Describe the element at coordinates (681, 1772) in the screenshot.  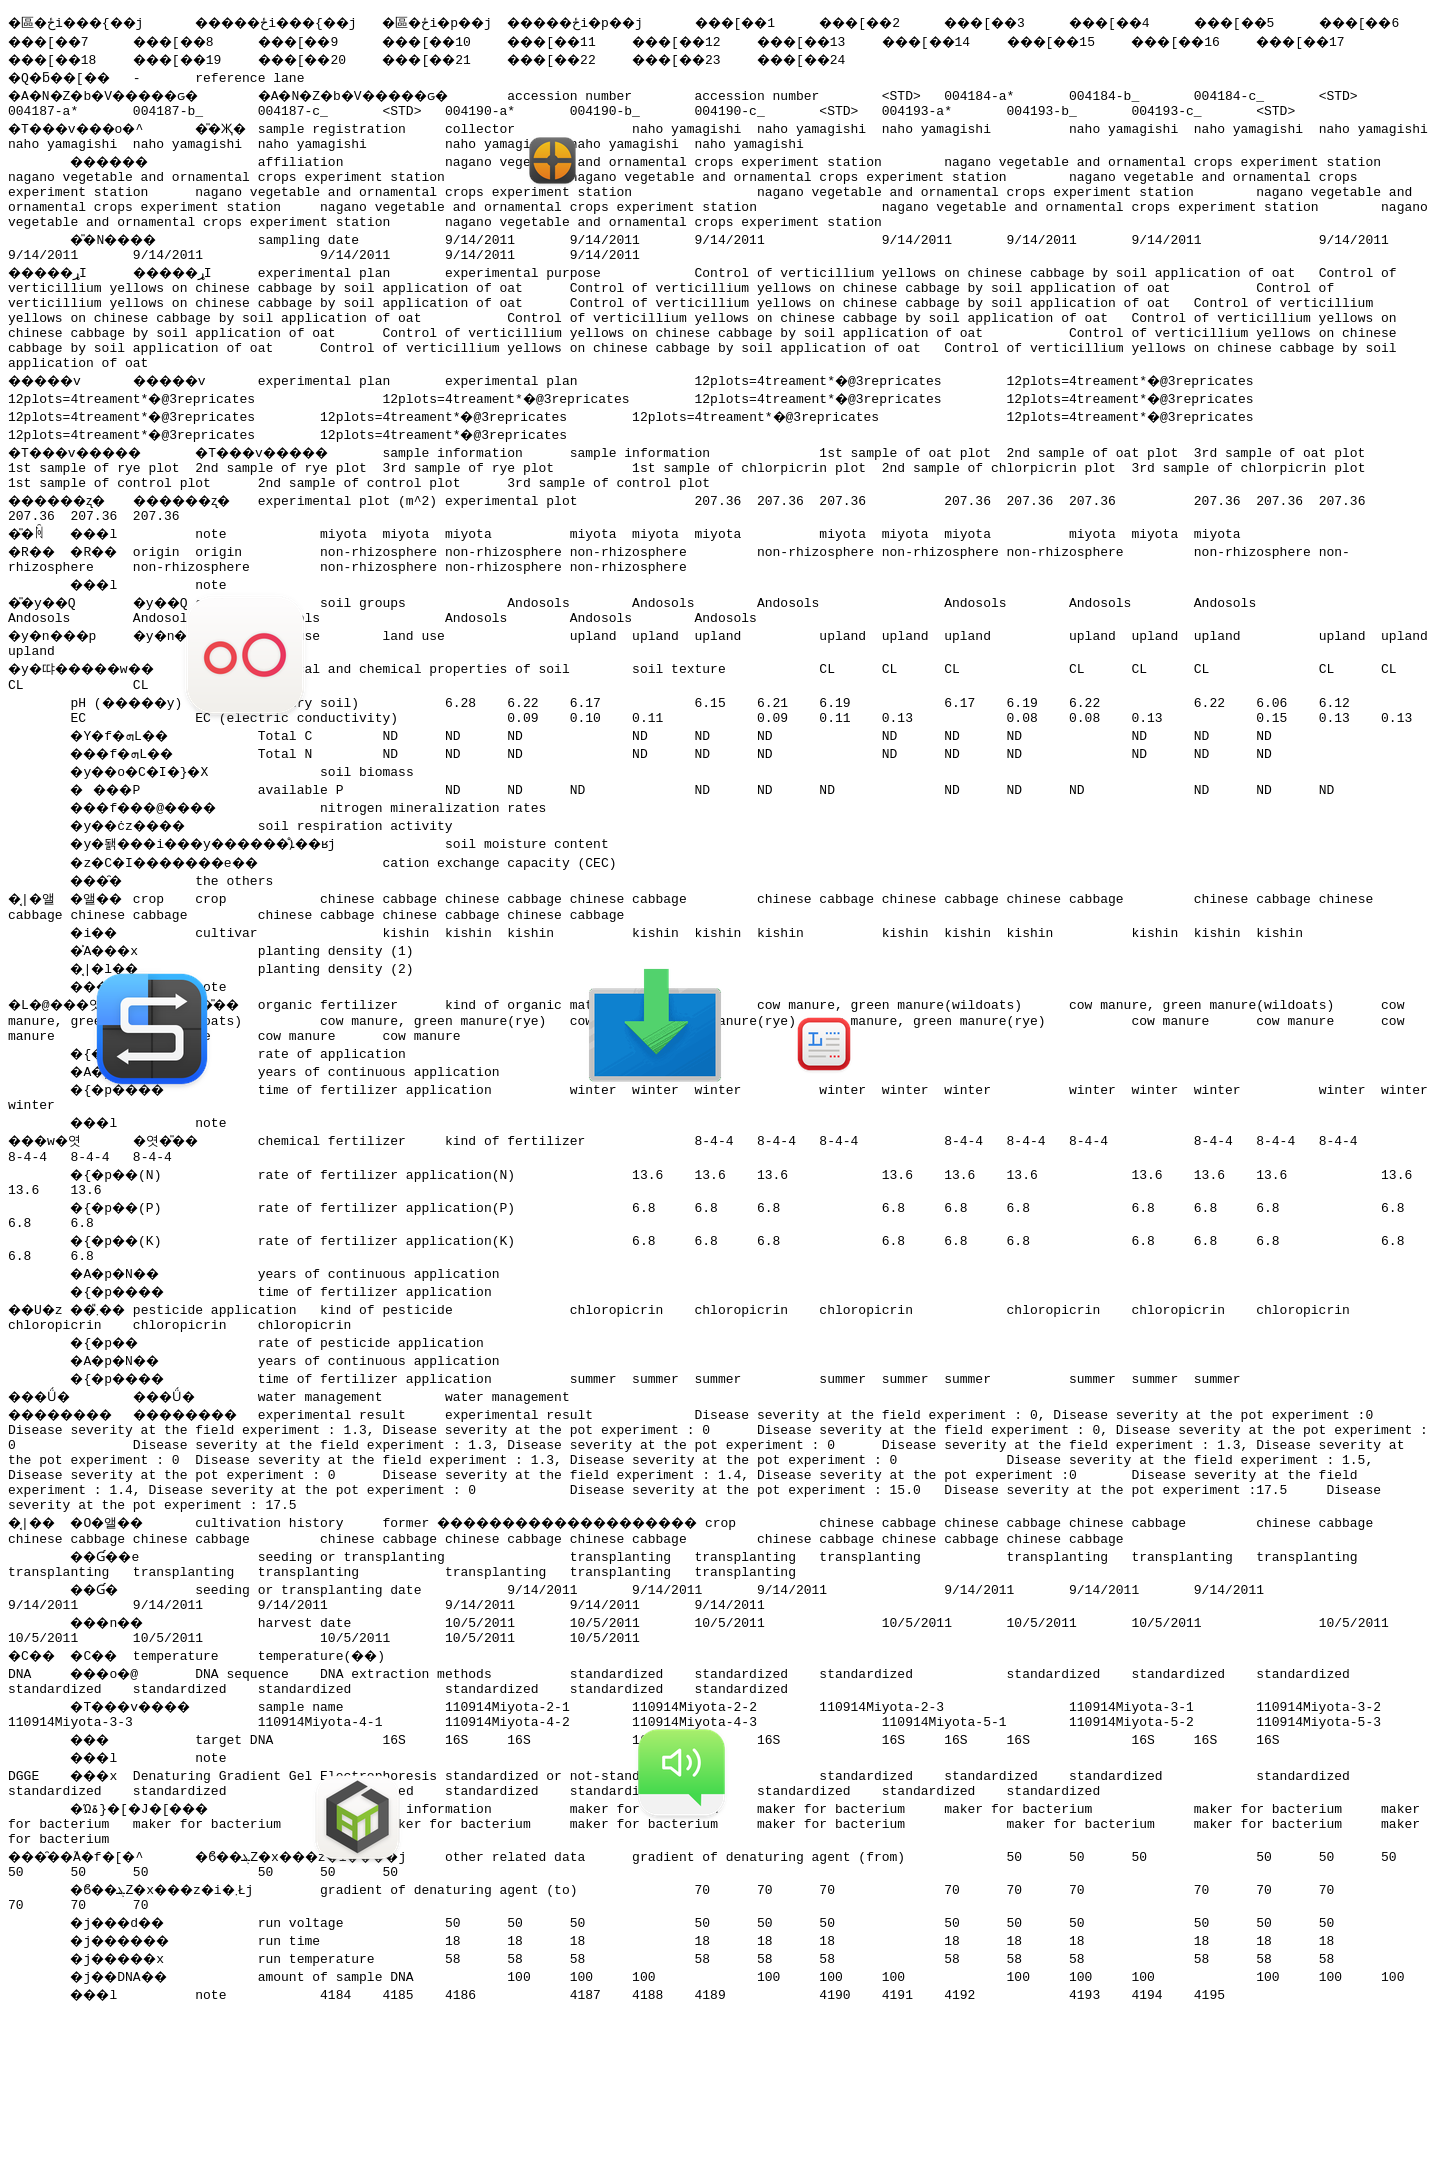
I see `open kmouth text-to-speech application` at that location.